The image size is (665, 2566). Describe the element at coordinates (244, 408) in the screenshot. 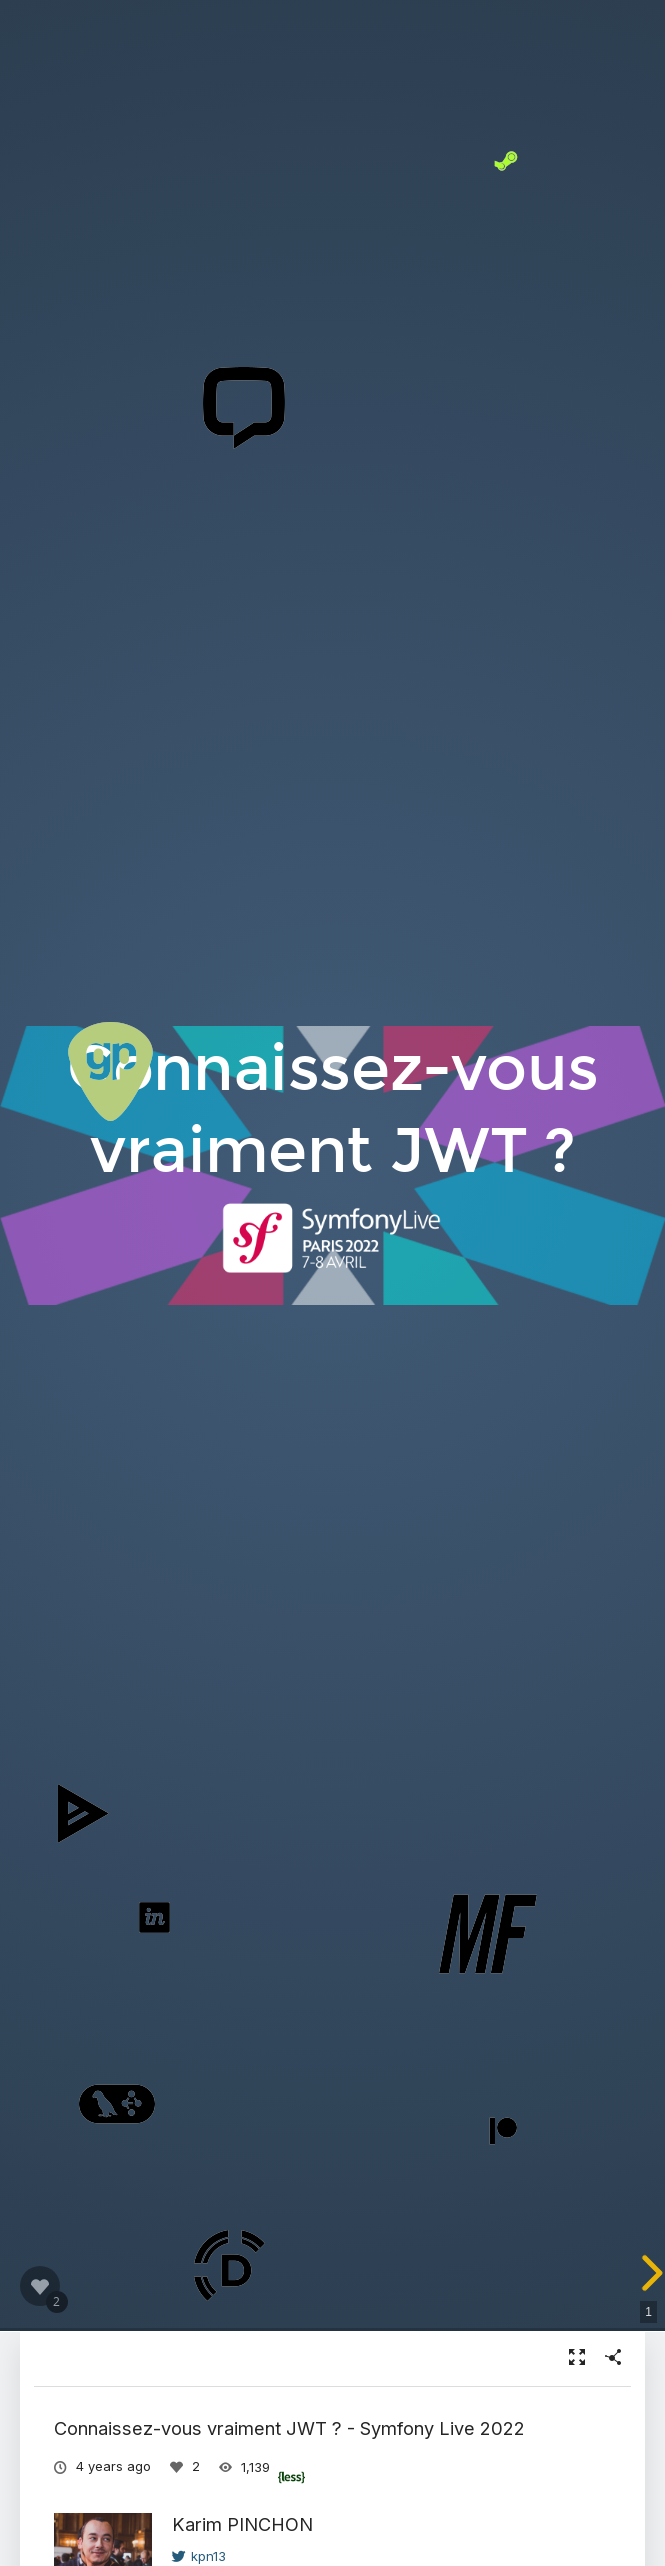

I see `open LiveChat customer support` at that location.